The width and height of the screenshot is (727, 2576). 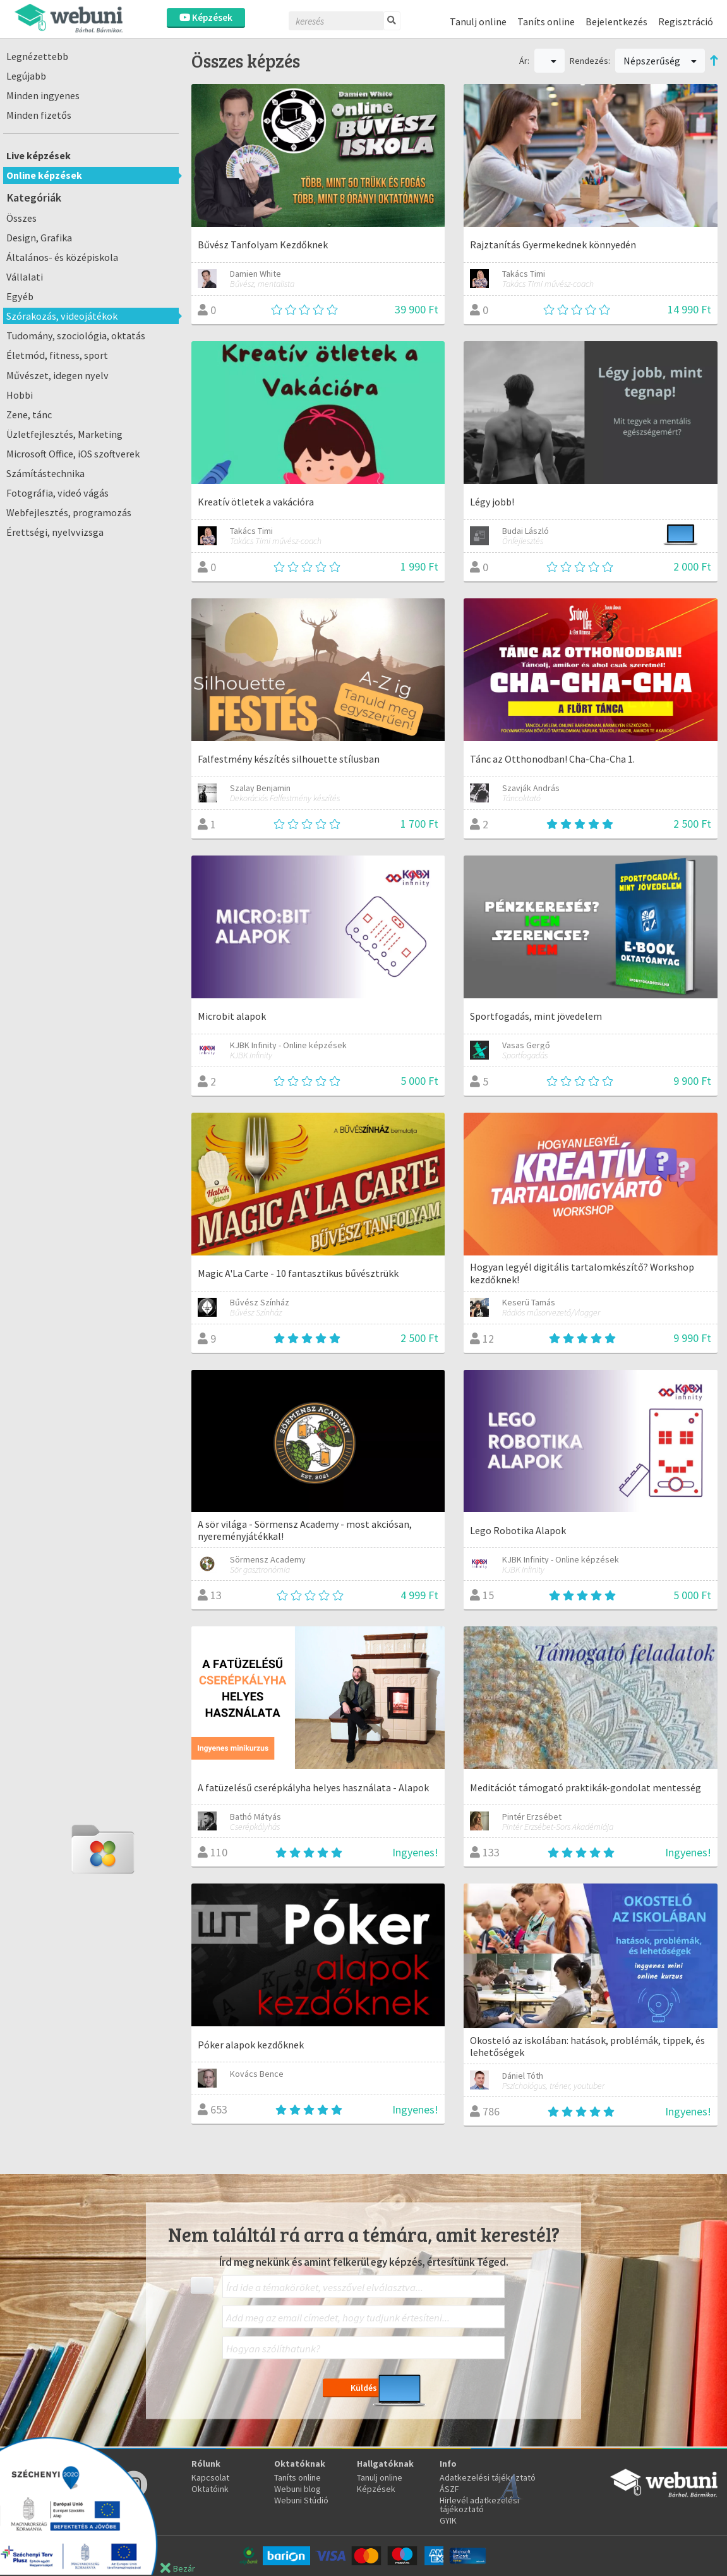 What do you see at coordinates (202, 2285) in the screenshot?
I see `magic trackpad connected via bluetooth` at bounding box center [202, 2285].